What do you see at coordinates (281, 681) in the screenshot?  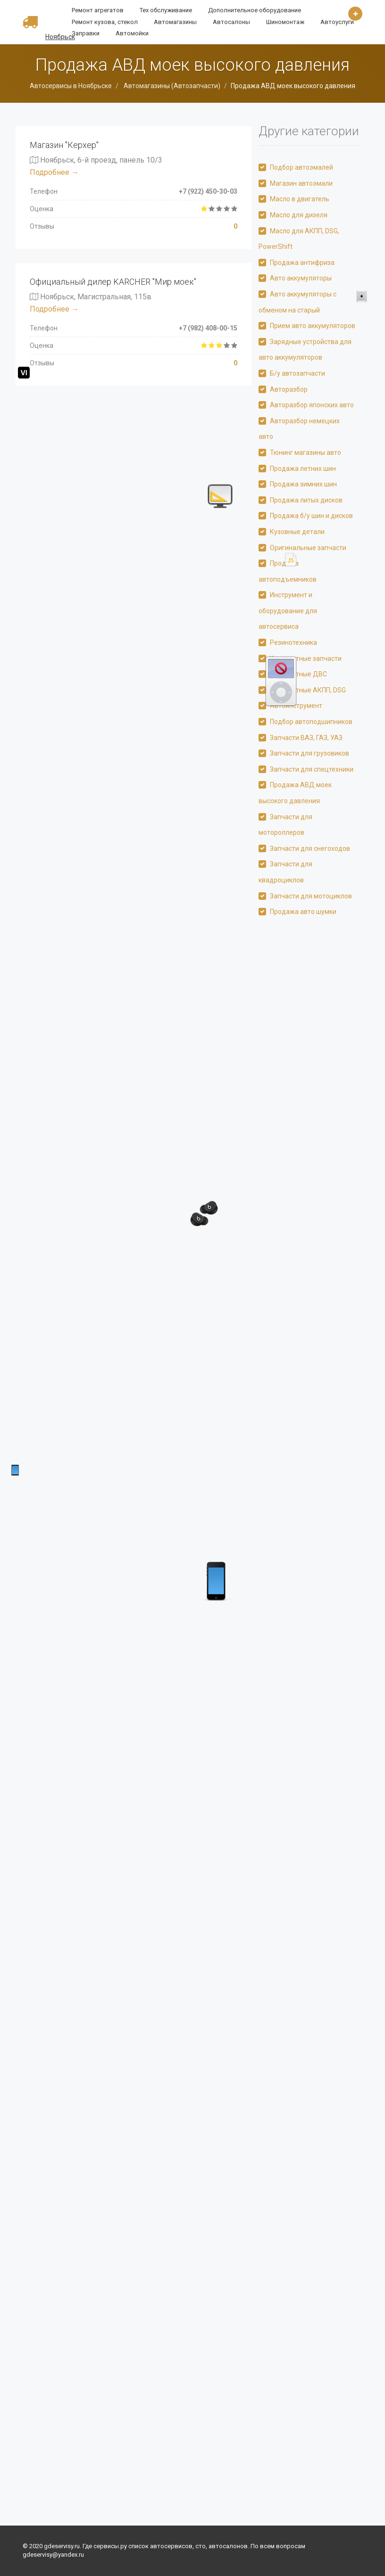 I see `iPod device is unavailable or cannot be connected` at bounding box center [281, 681].